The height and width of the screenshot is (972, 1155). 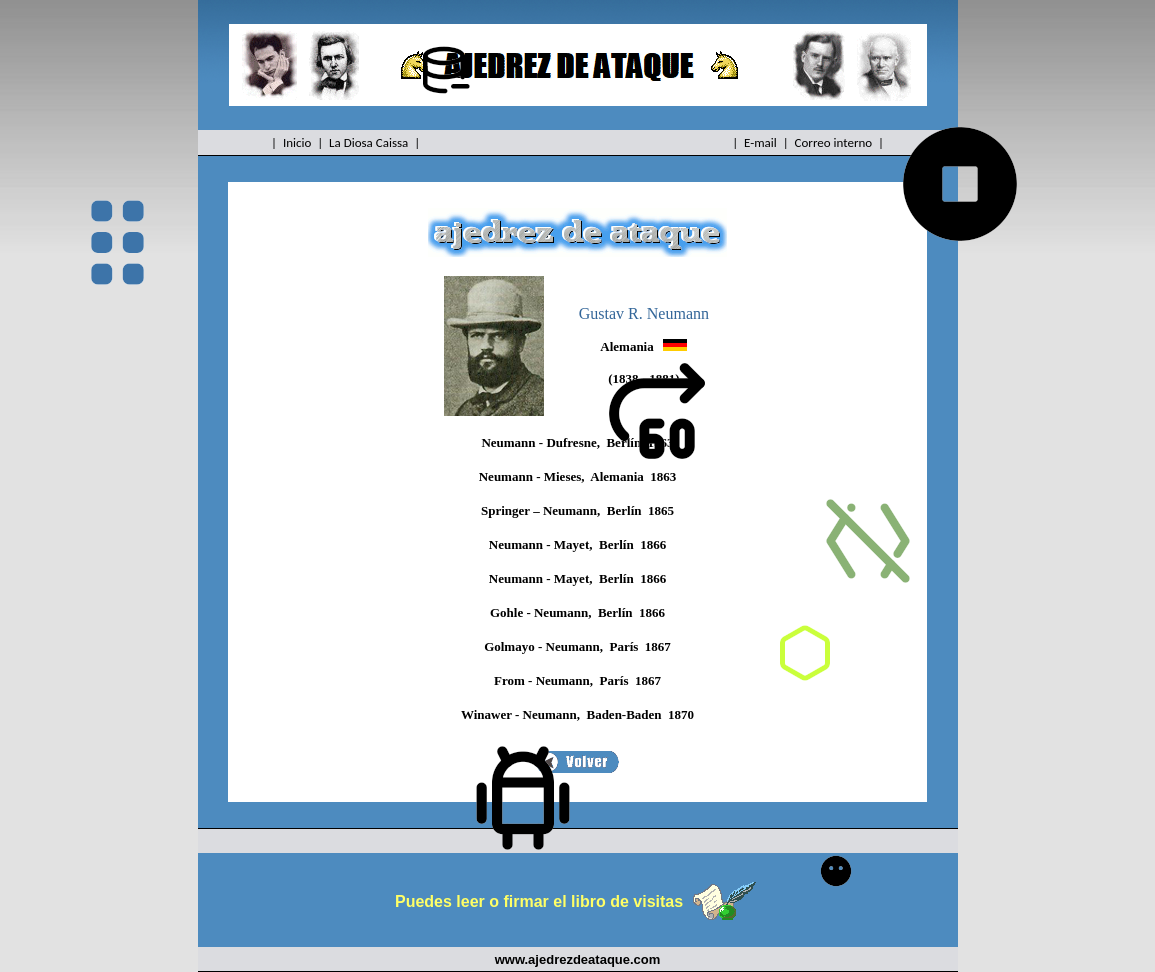 I want to click on skip forward 60 seconds, so click(x=659, y=413).